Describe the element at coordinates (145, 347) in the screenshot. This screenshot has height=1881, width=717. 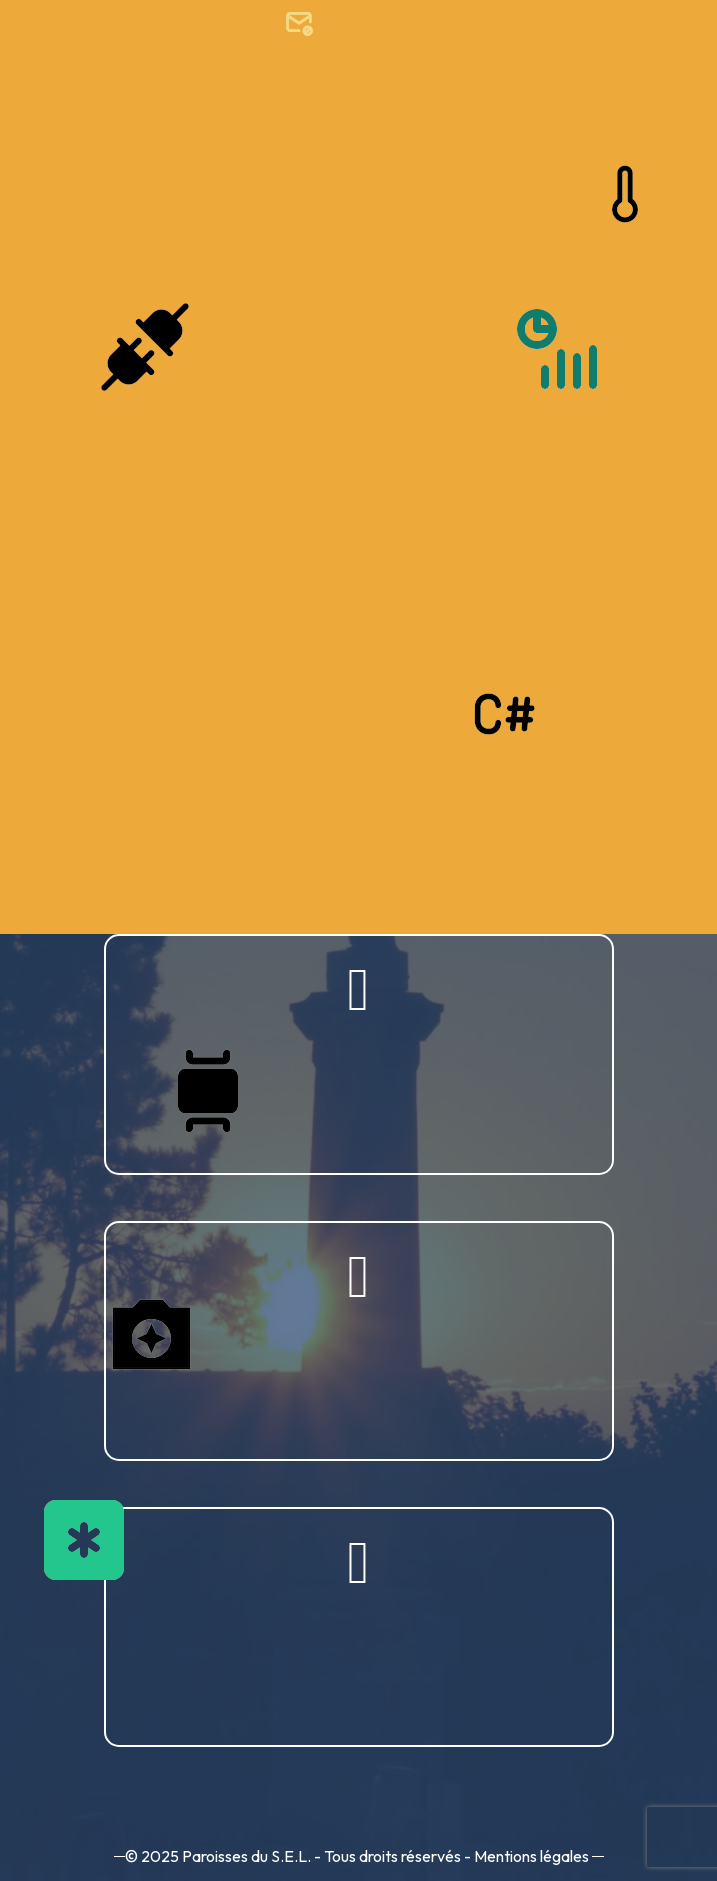
I see `connect or establish a connection` at that location.